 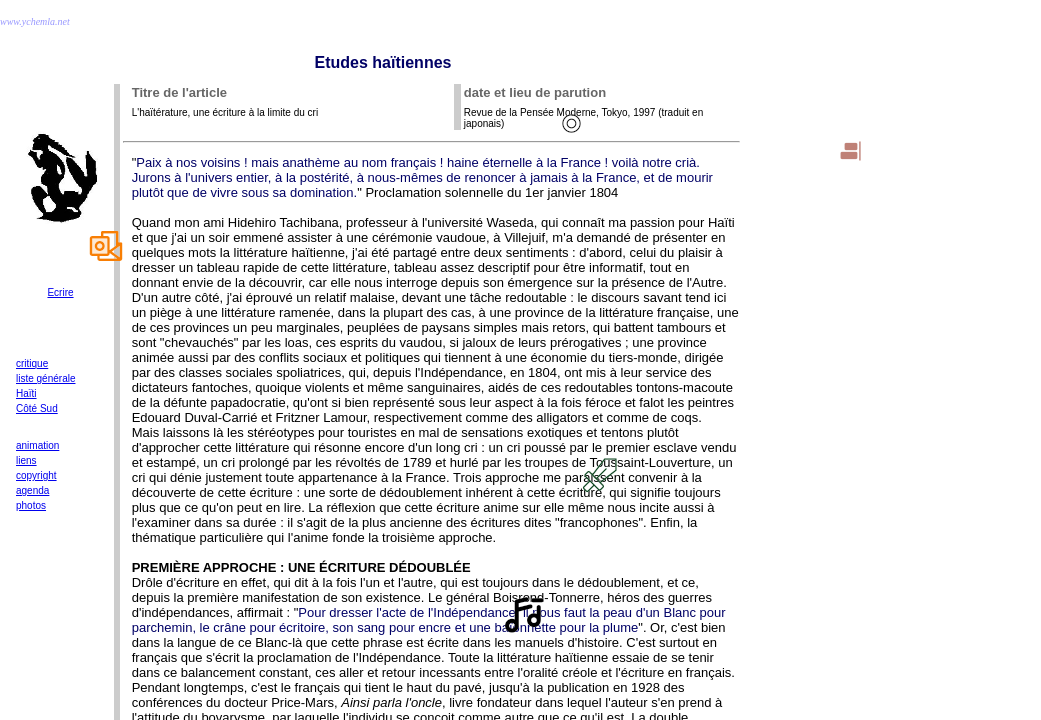 What do you see at coordinates (571, 123) in the screenshot?
I see `select a single option from a list` at bounding box center [571, 123].